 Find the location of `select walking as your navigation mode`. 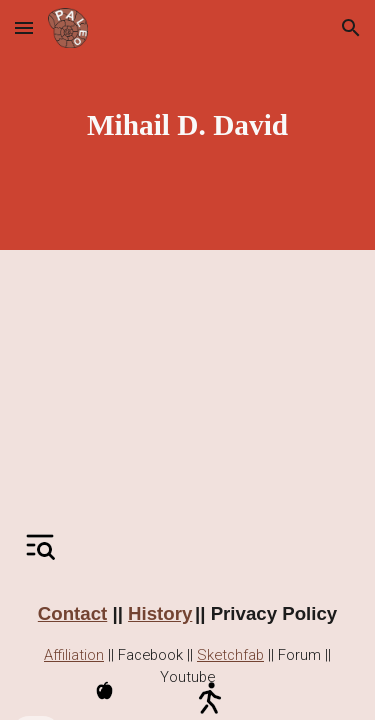

select walking as your navigation mode is located at coordinates (210, 698).